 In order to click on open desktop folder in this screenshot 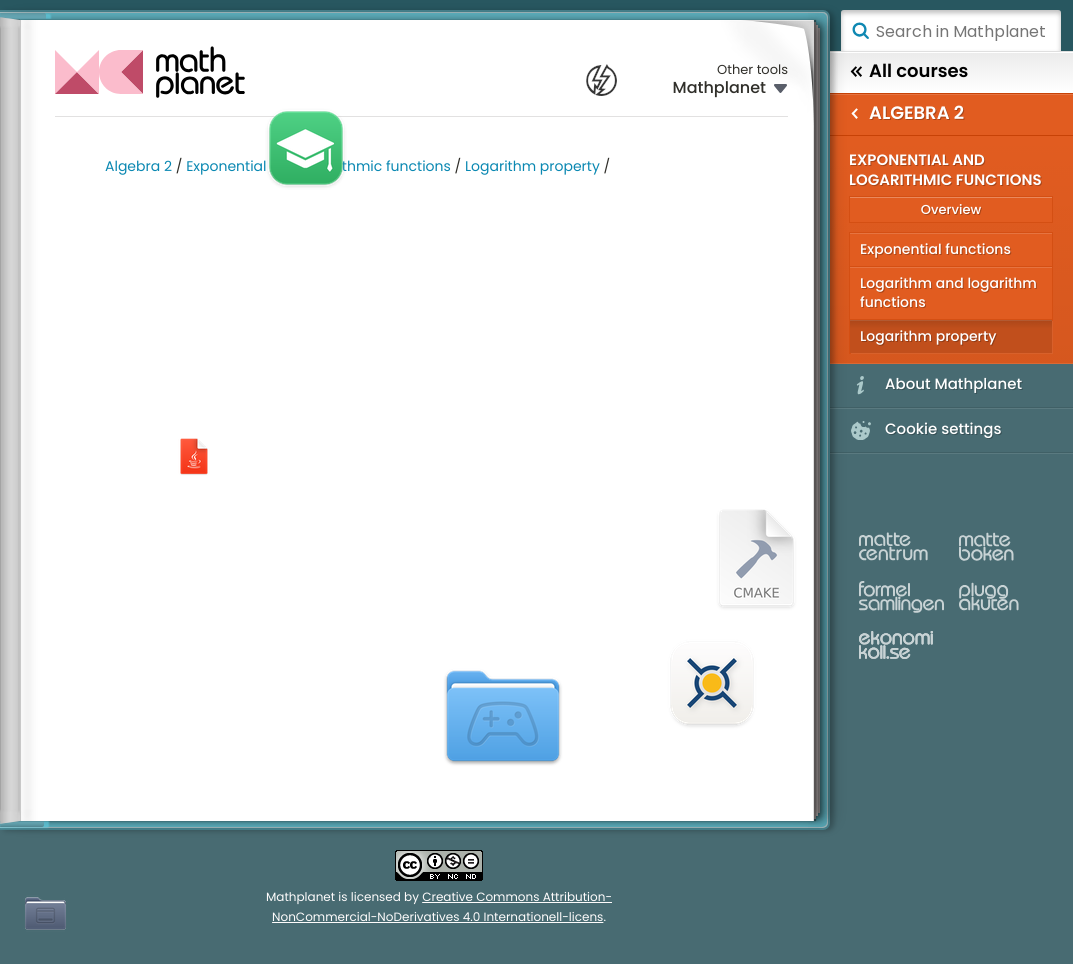, I will do `click(45, 913)`.